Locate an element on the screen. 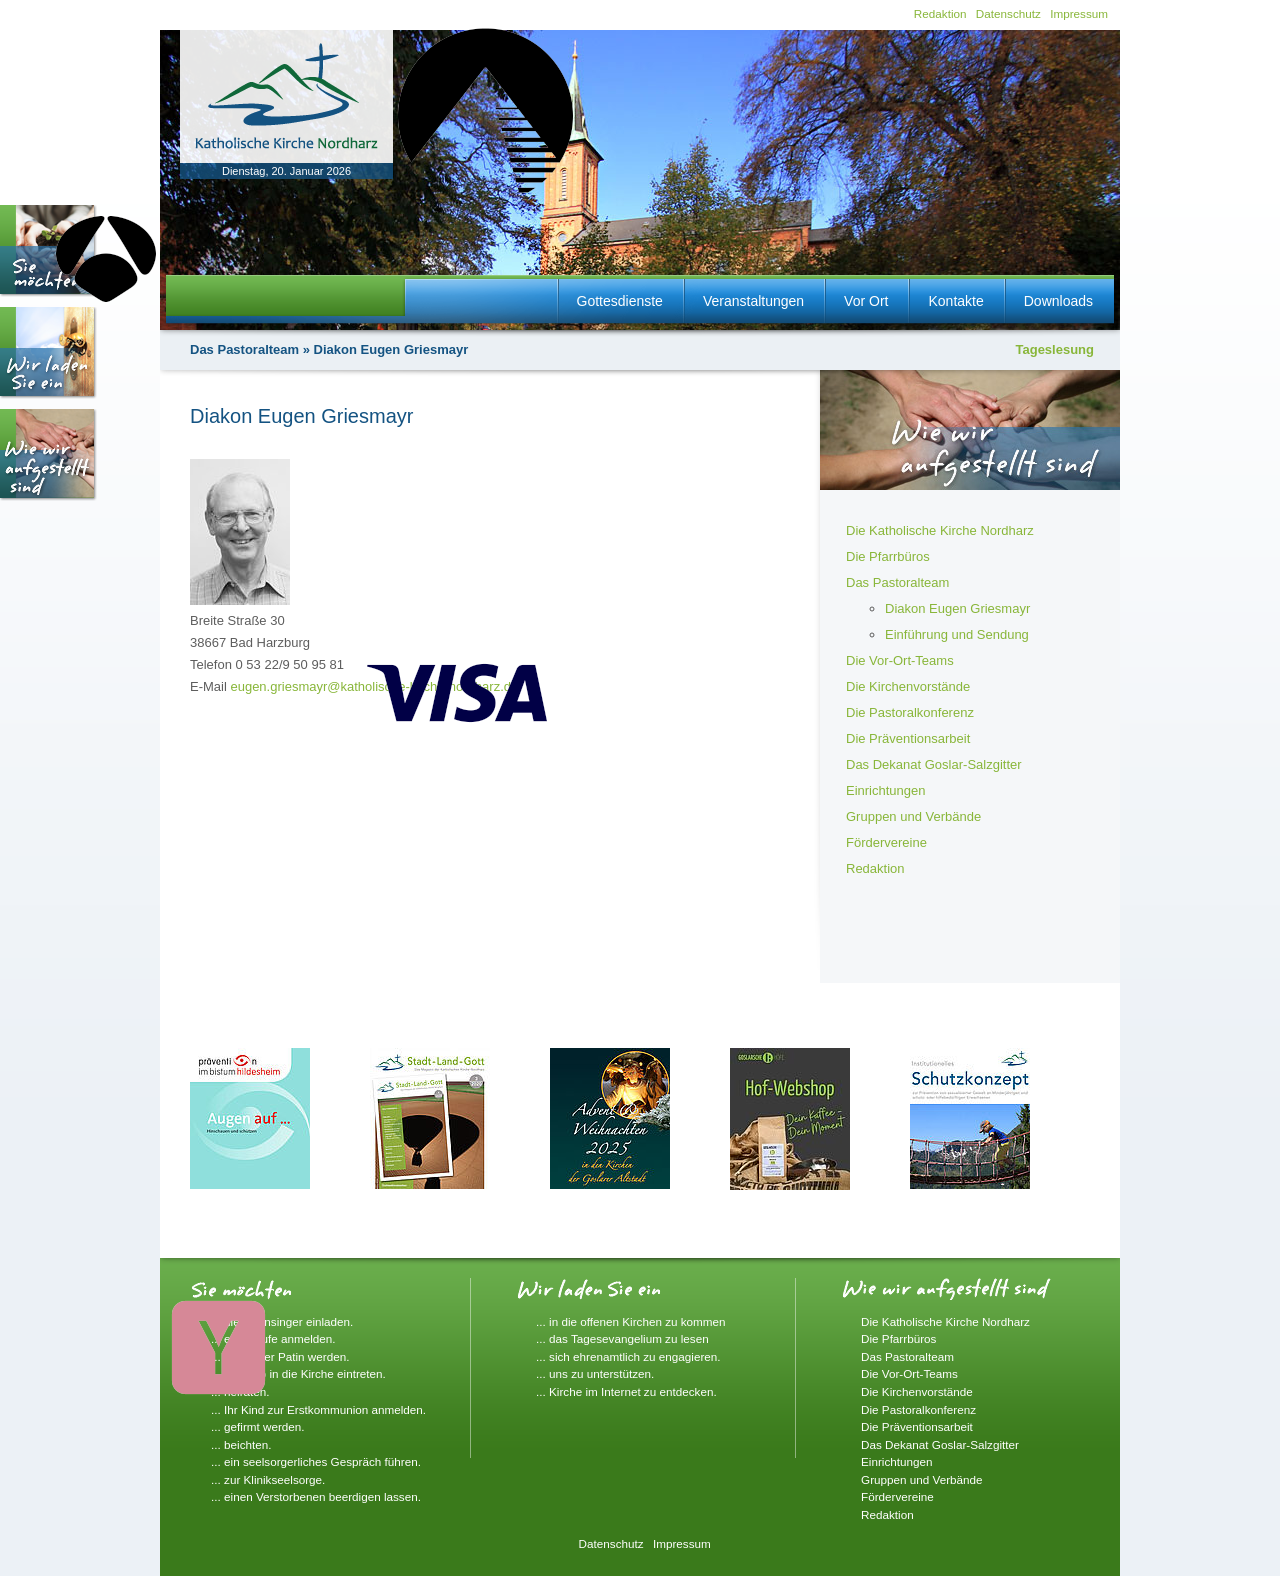  link to Codeberg repository is located at coordinates (485, 110).